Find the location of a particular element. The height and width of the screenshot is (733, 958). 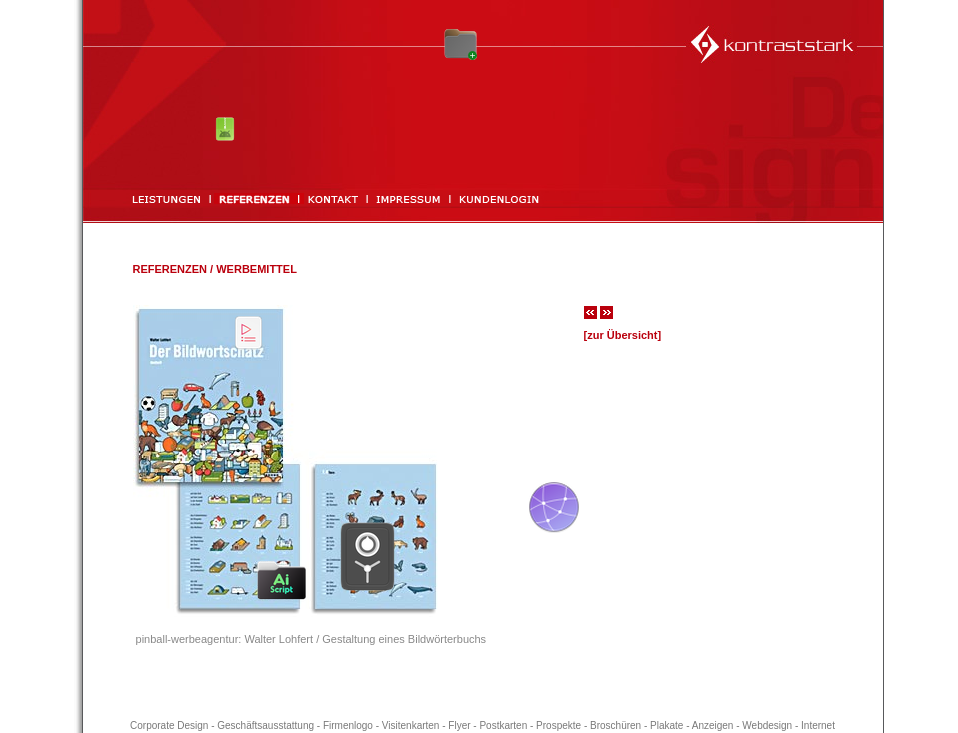

access network workgroup or shared resources is located at coordinates (554, 507).